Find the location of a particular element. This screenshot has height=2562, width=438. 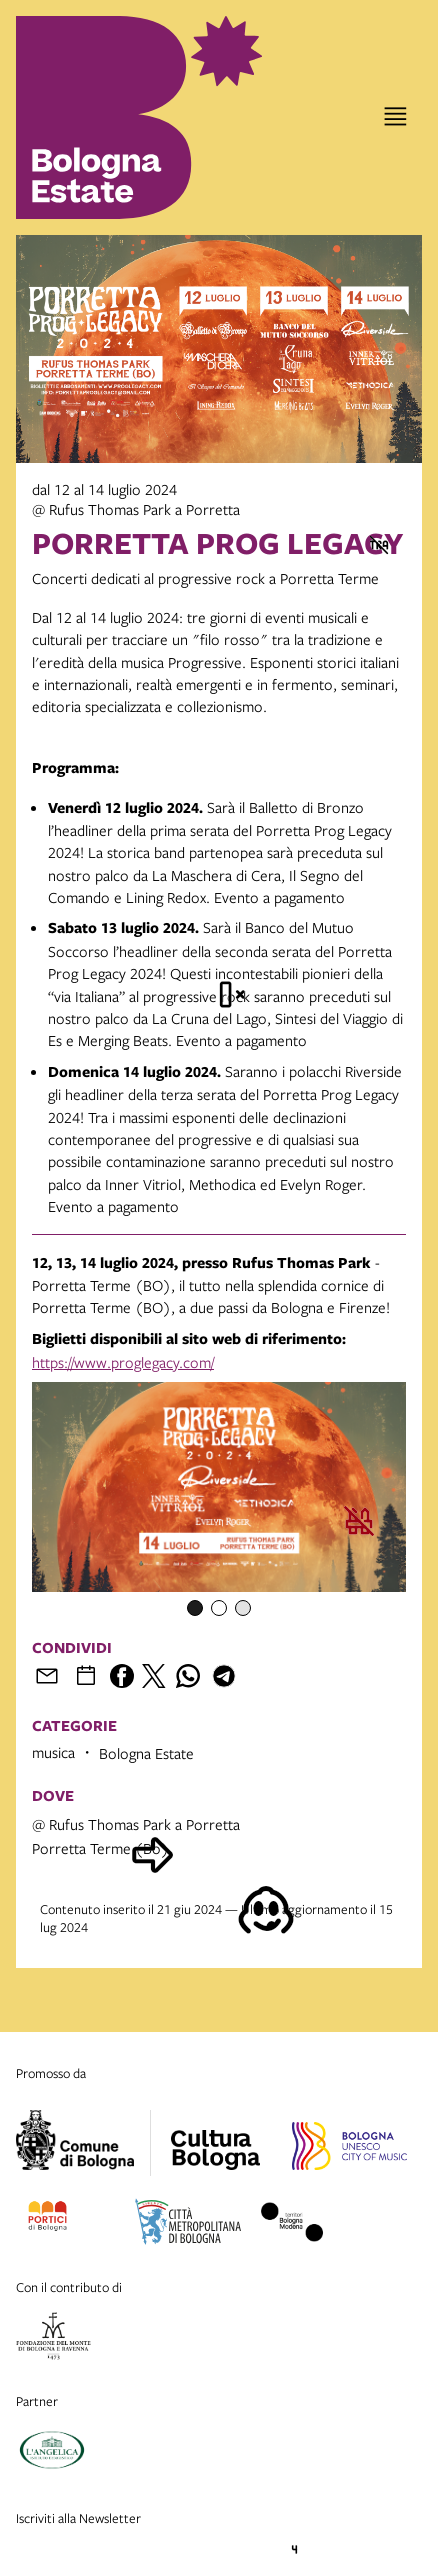

navigate to the next item or page is located at coordinates (153, 1855).